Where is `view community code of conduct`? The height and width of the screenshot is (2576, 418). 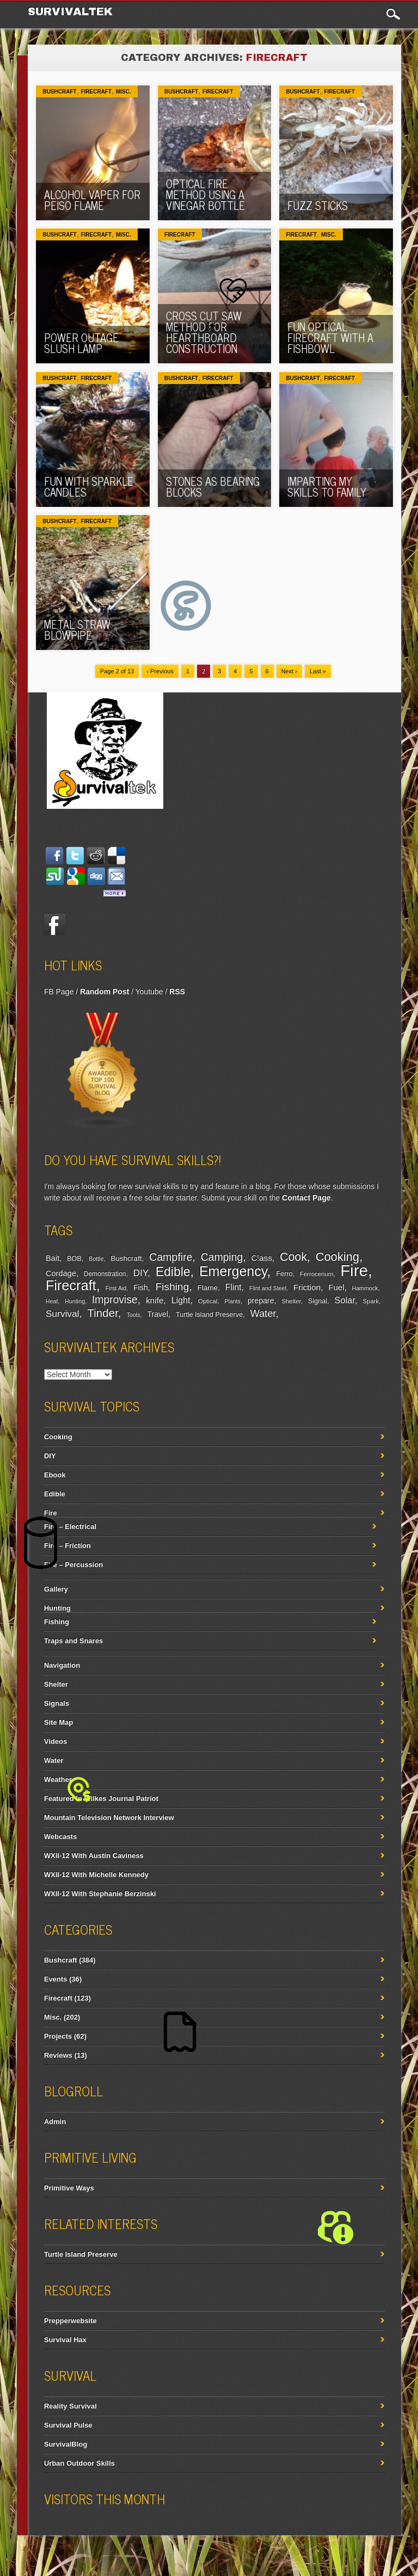
view community code of conduct is located at coordinates (233, 290).